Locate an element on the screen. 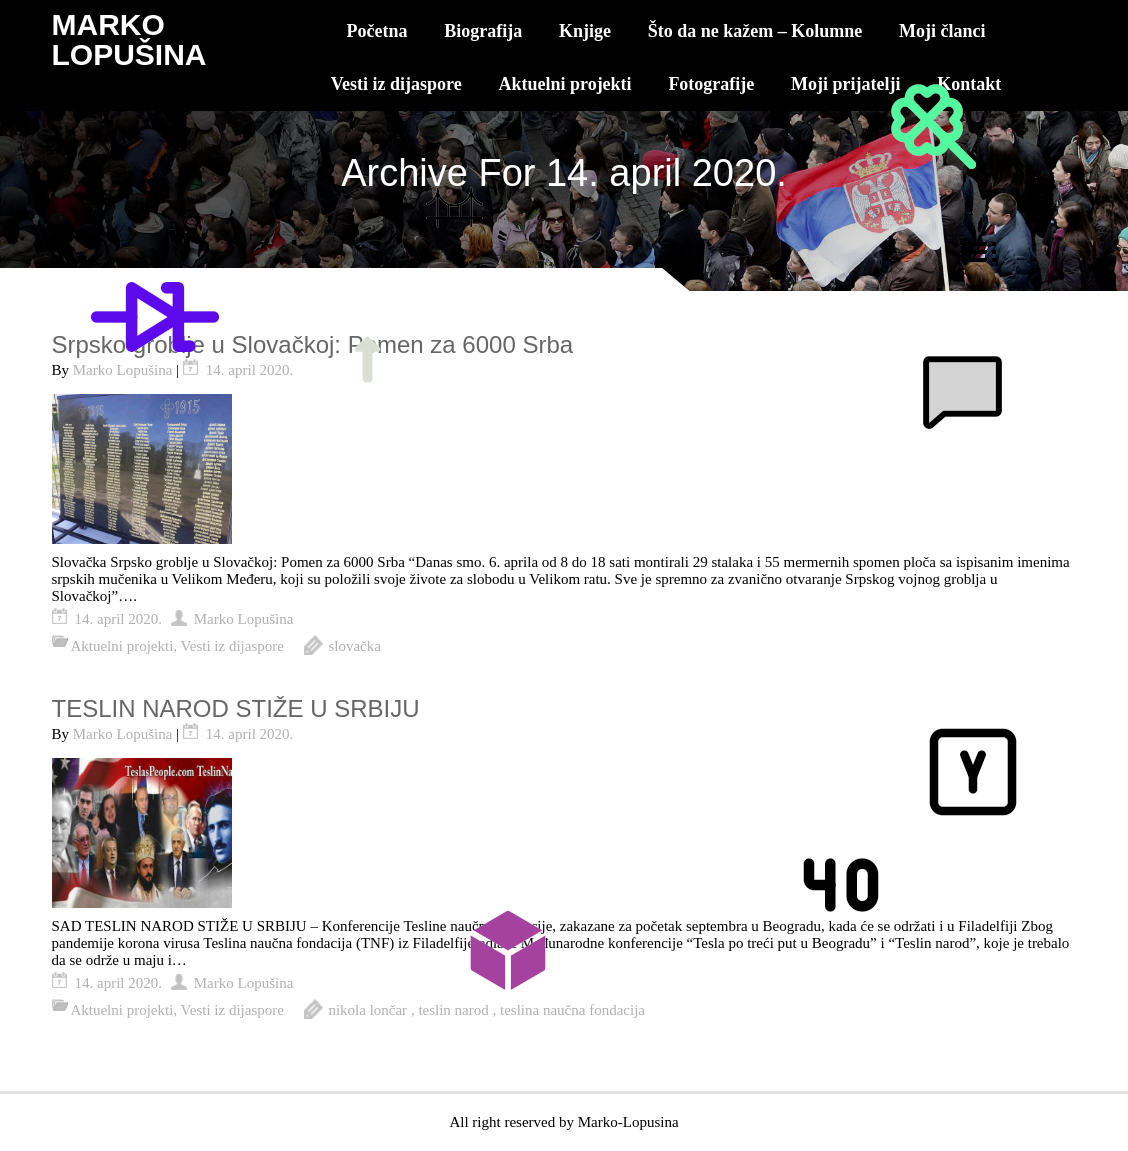 The image size is (1128, 1151). zener diode circuit component symbol is located at coordinates (155, 317).